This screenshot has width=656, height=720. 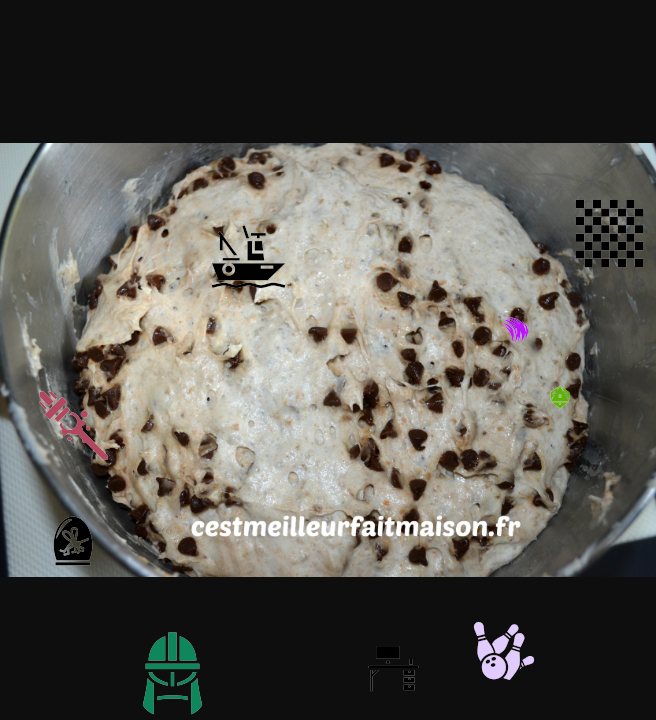 What do you see at coordinates (393, 663) in the screenshot?
I see `access workspace or office settings` at bounding box center [393, 663].